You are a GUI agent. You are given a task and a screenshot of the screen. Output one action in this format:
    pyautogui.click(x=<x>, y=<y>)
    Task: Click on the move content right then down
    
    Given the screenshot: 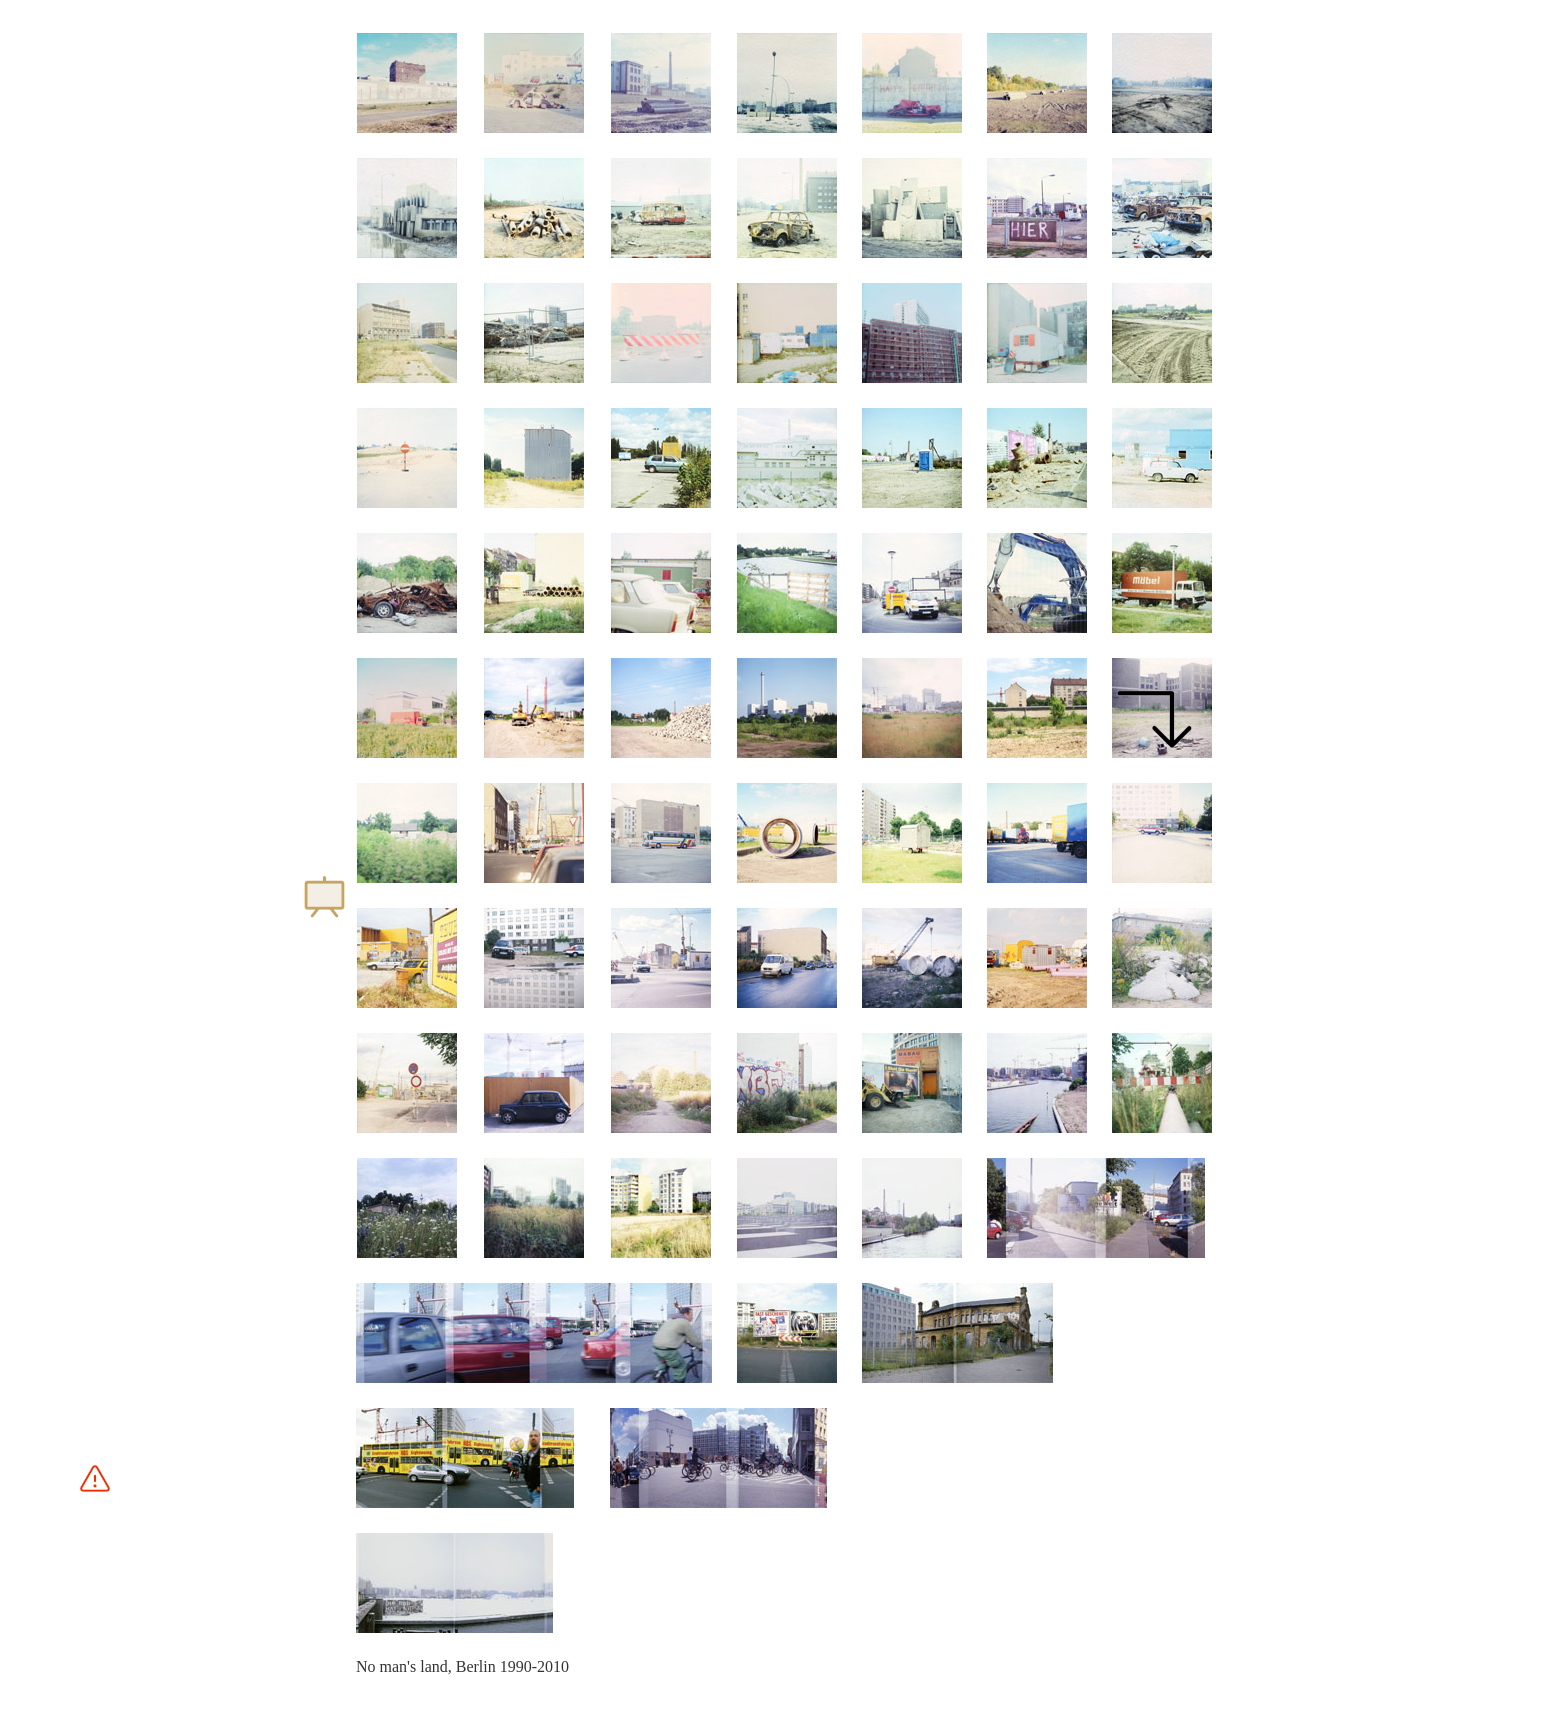 What is the action you would take?
    pyautogui.click(x=1154, y=716)
    